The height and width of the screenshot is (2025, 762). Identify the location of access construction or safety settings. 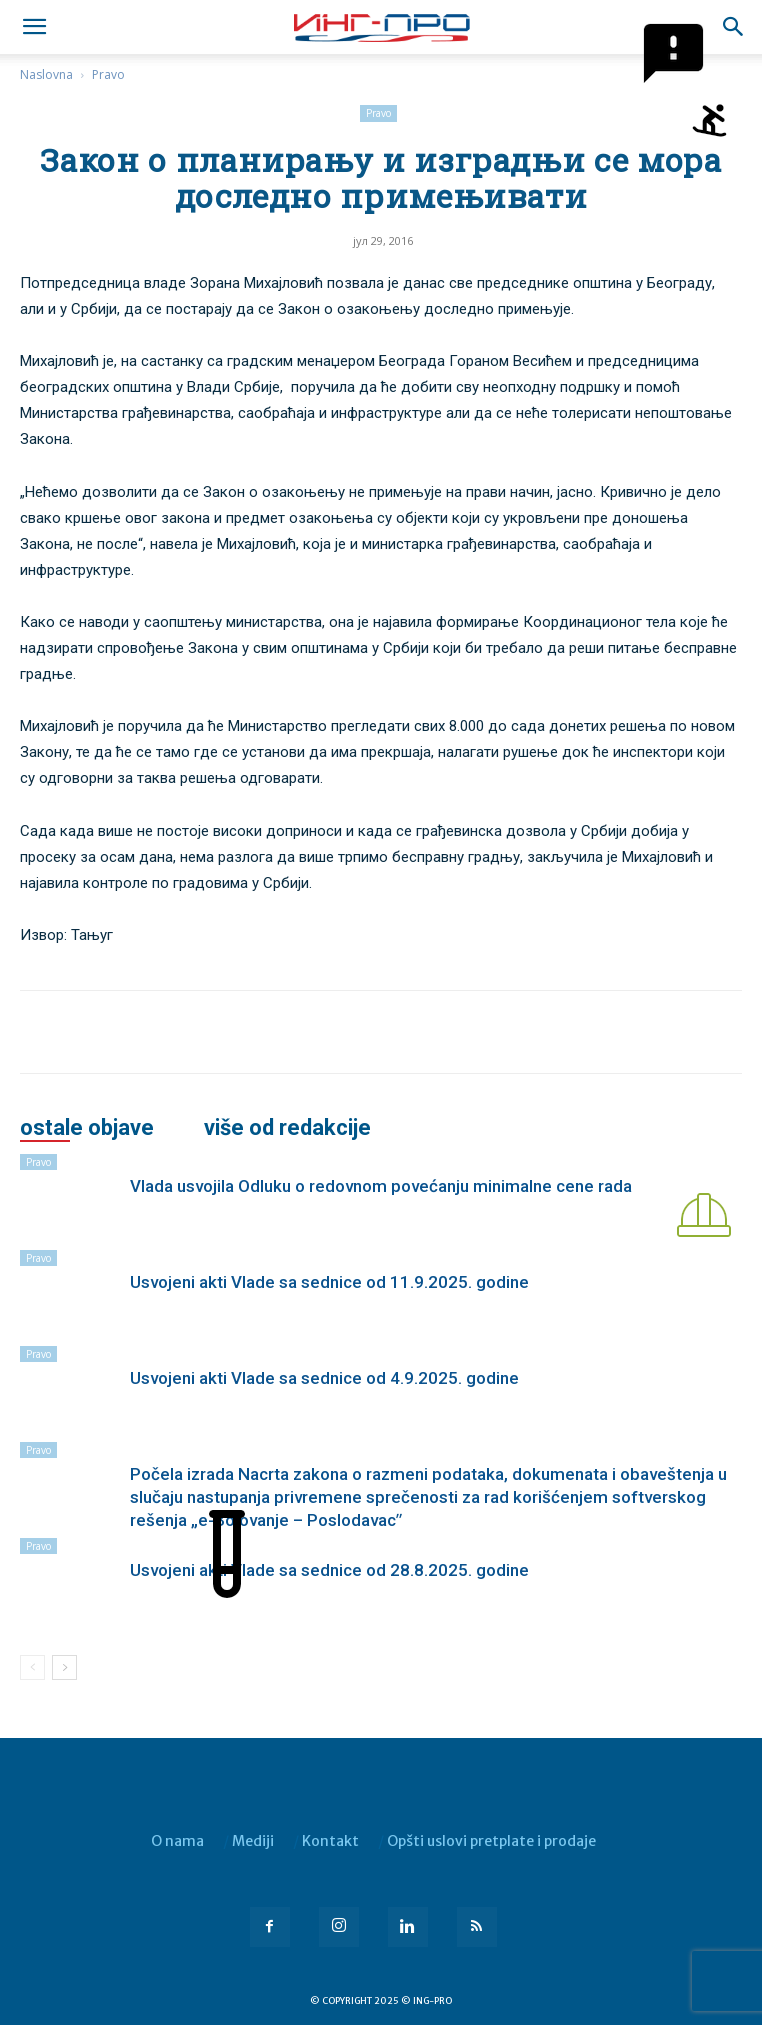
(704, 1218).